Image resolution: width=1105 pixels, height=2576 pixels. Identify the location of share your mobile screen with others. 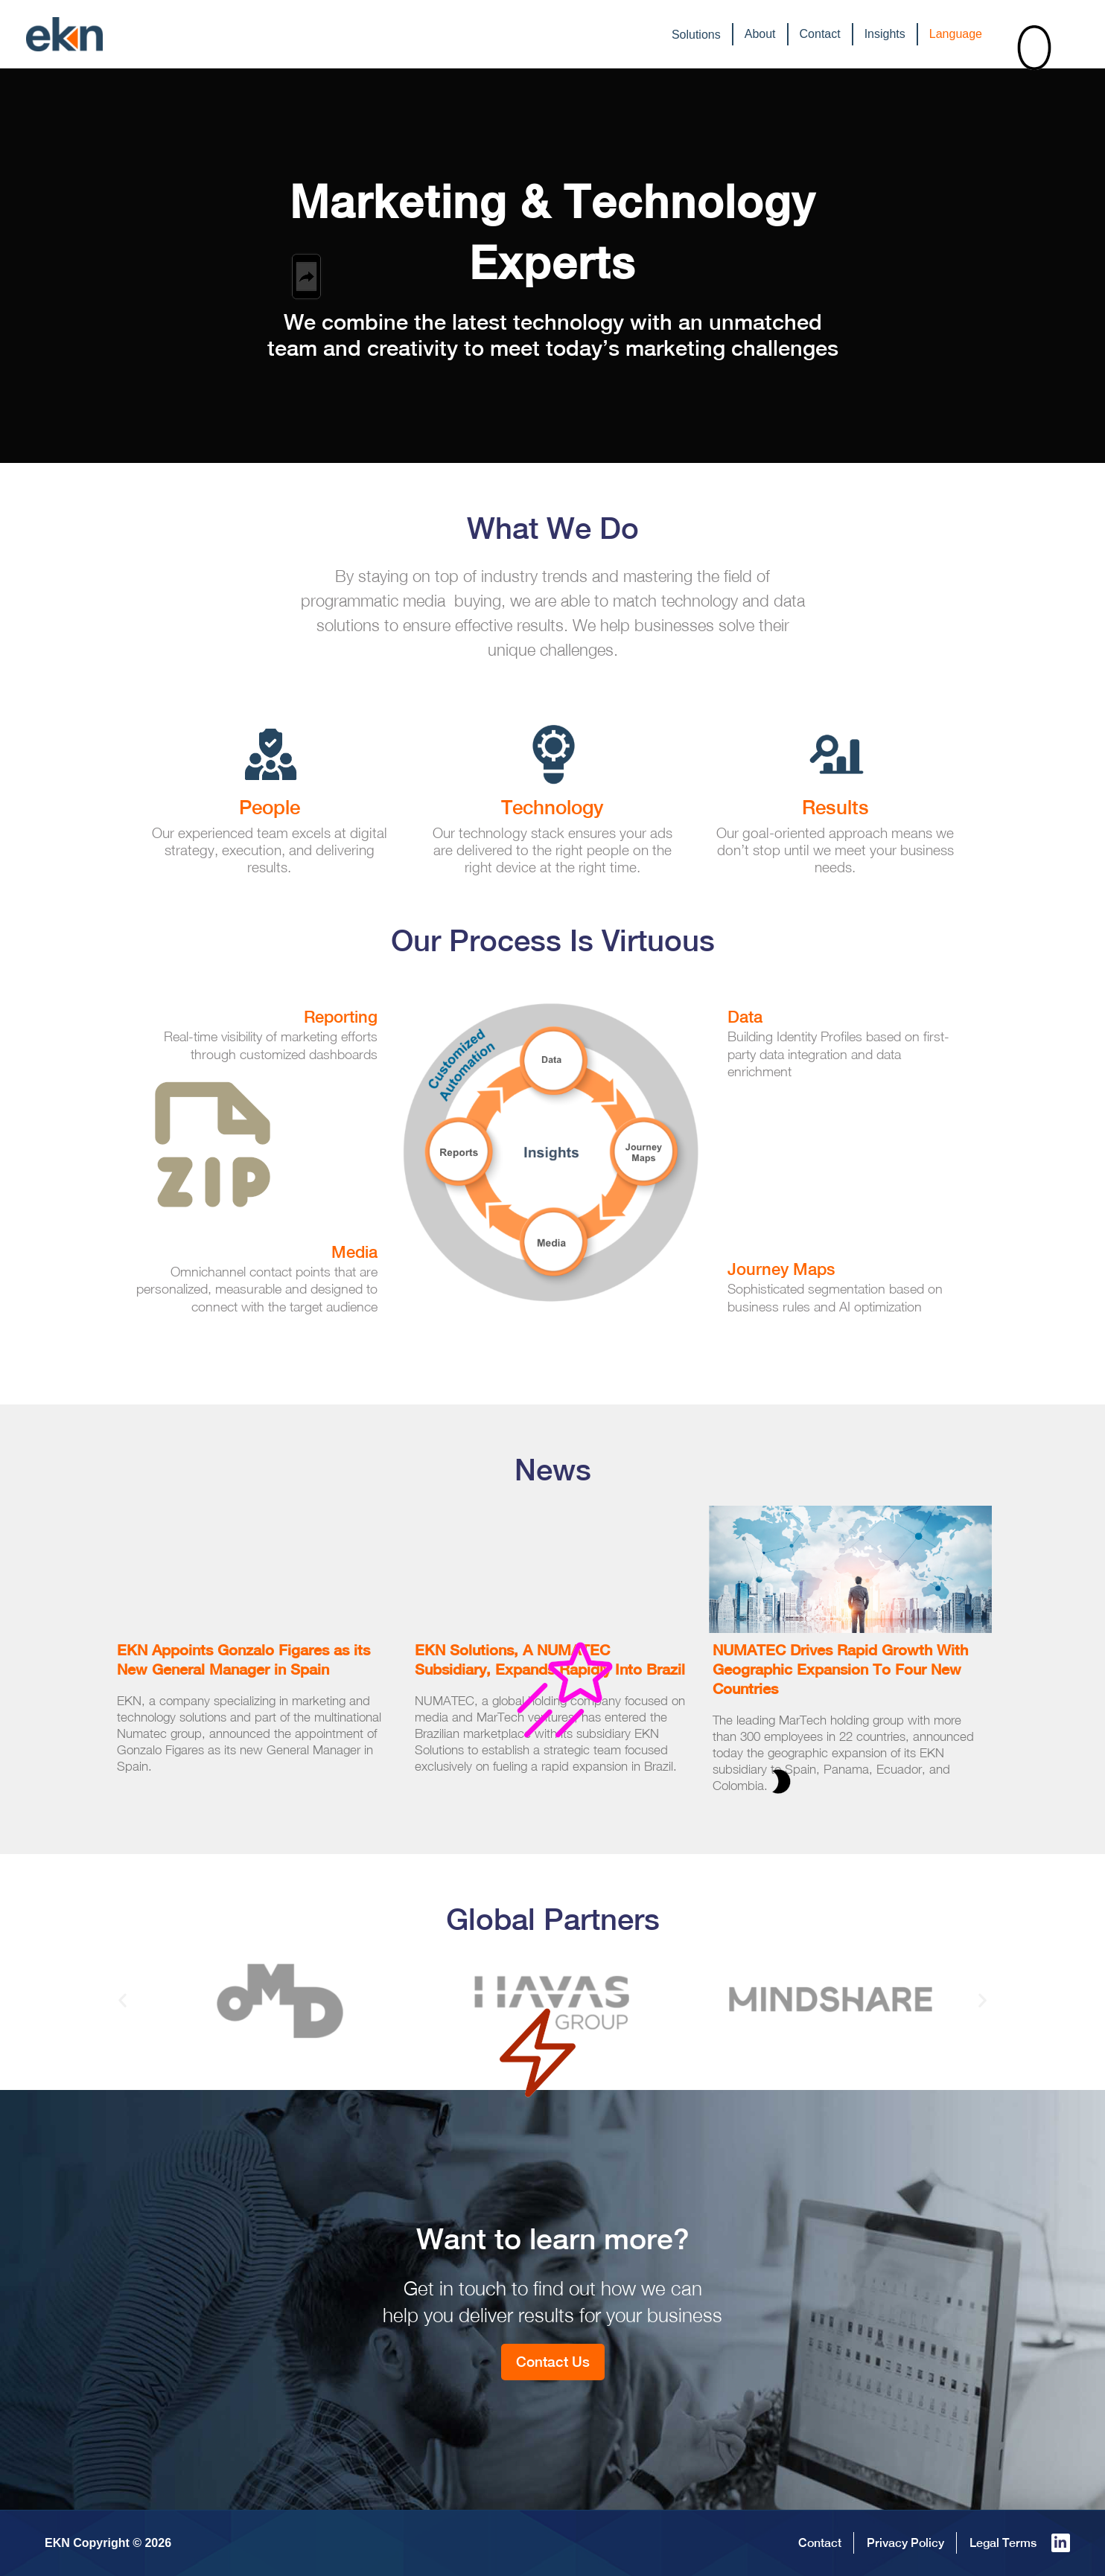
(306, 276).